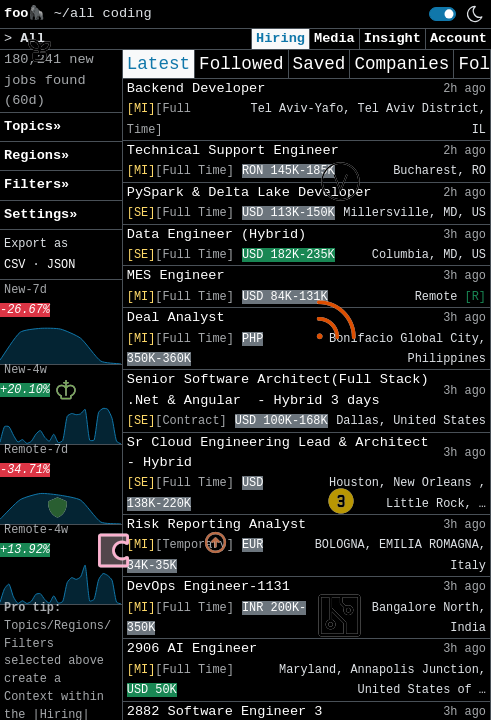 This screenshot has height=720, width=491. I want to click on step 3 in a multi-step process or wizard, so click(341, 501).